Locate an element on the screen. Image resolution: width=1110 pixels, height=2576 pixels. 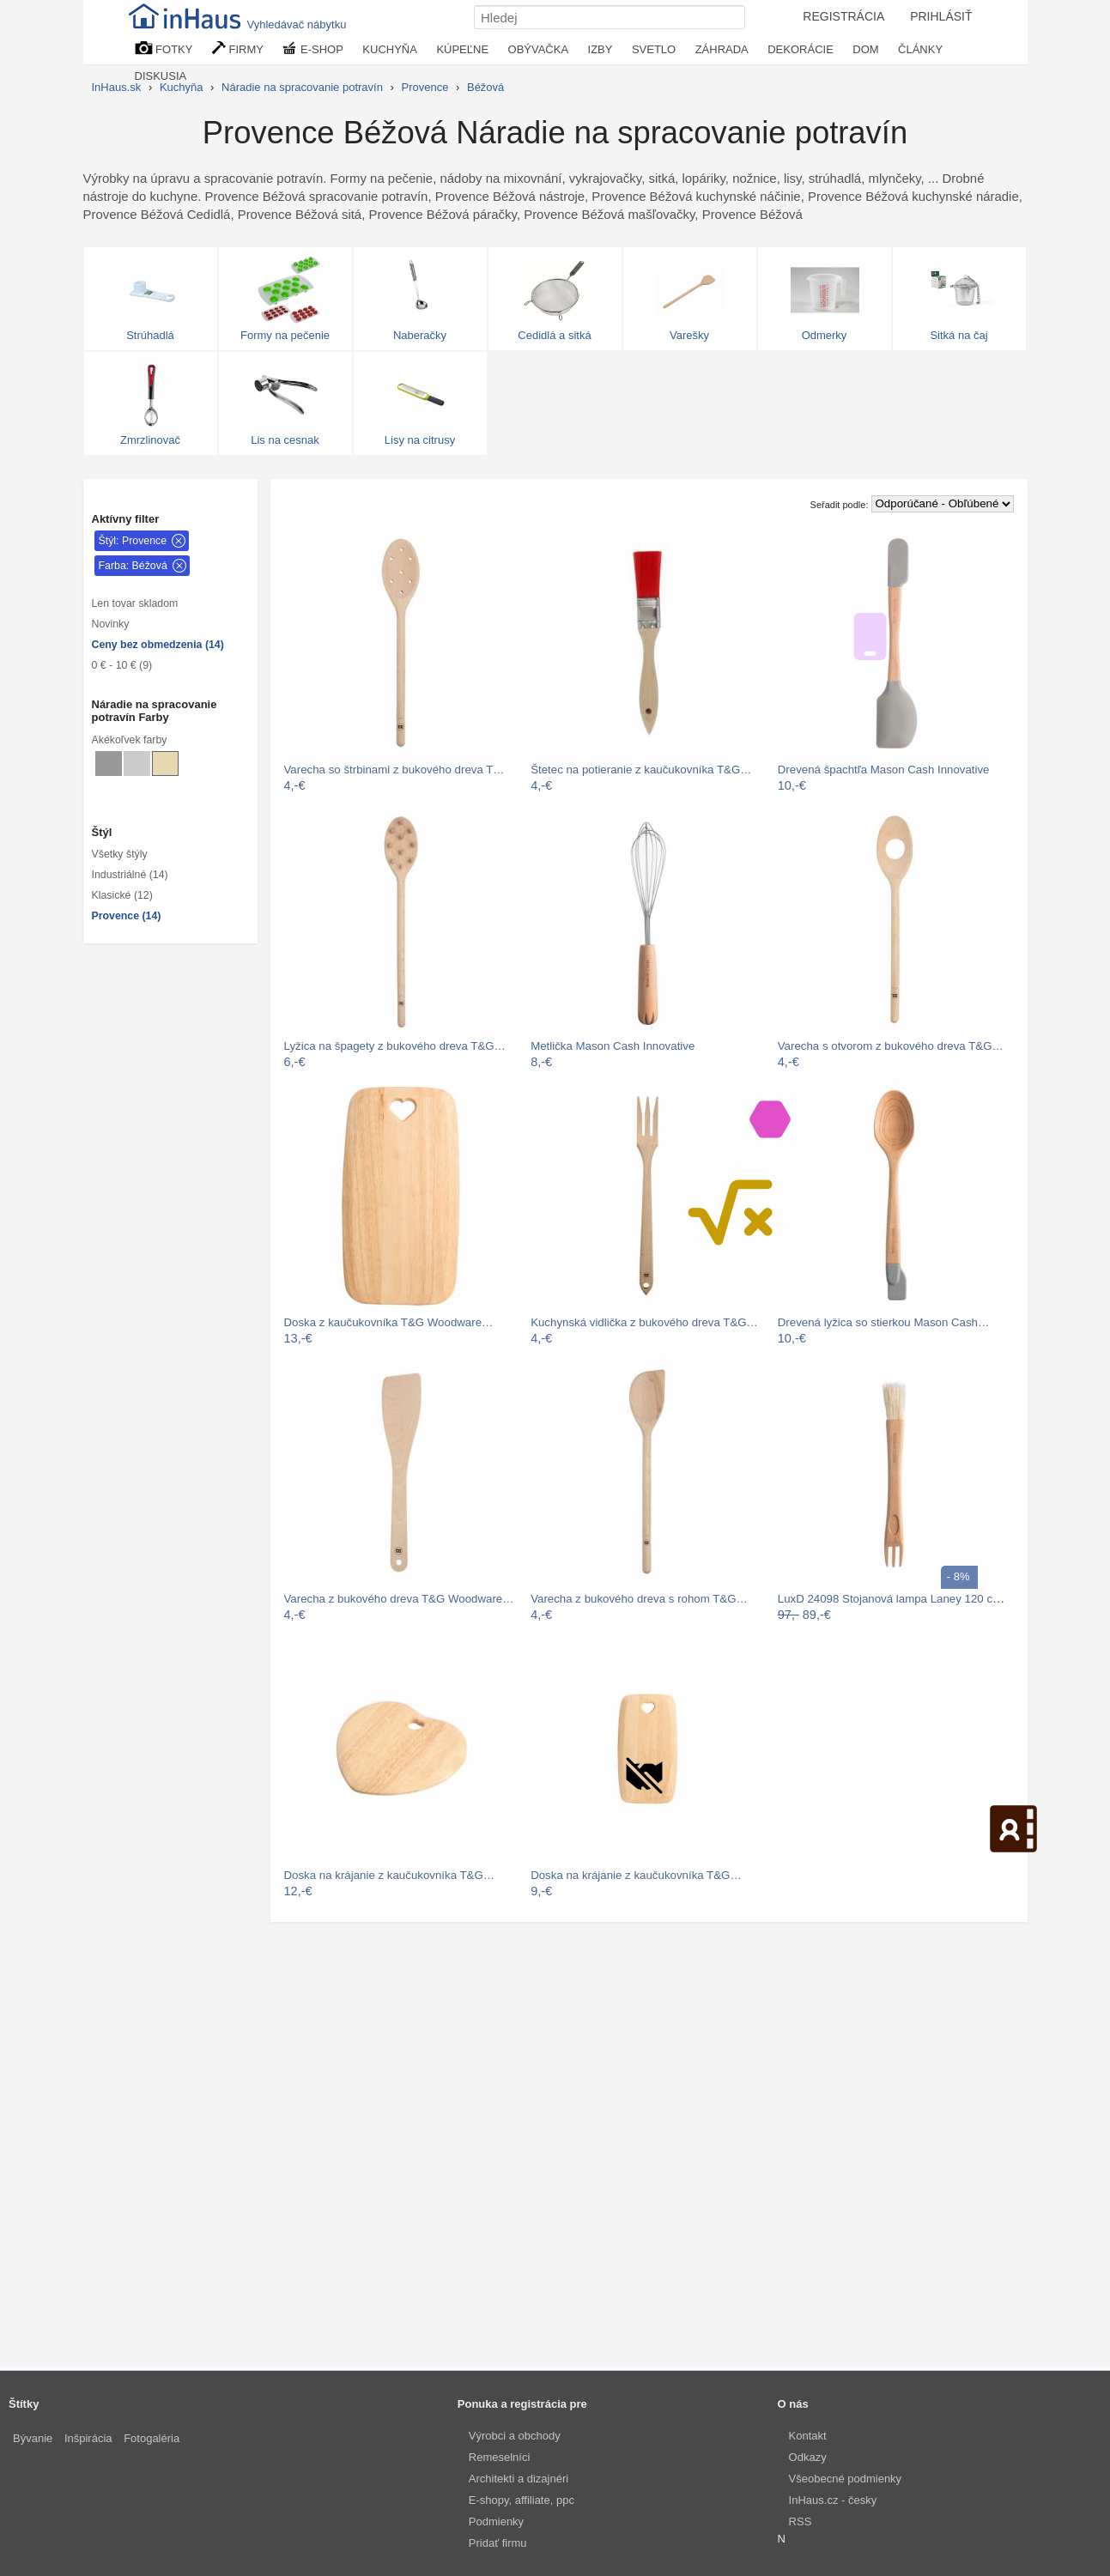
hexagonal shape indicator or geometric element is located at coordinates (770, 1119).